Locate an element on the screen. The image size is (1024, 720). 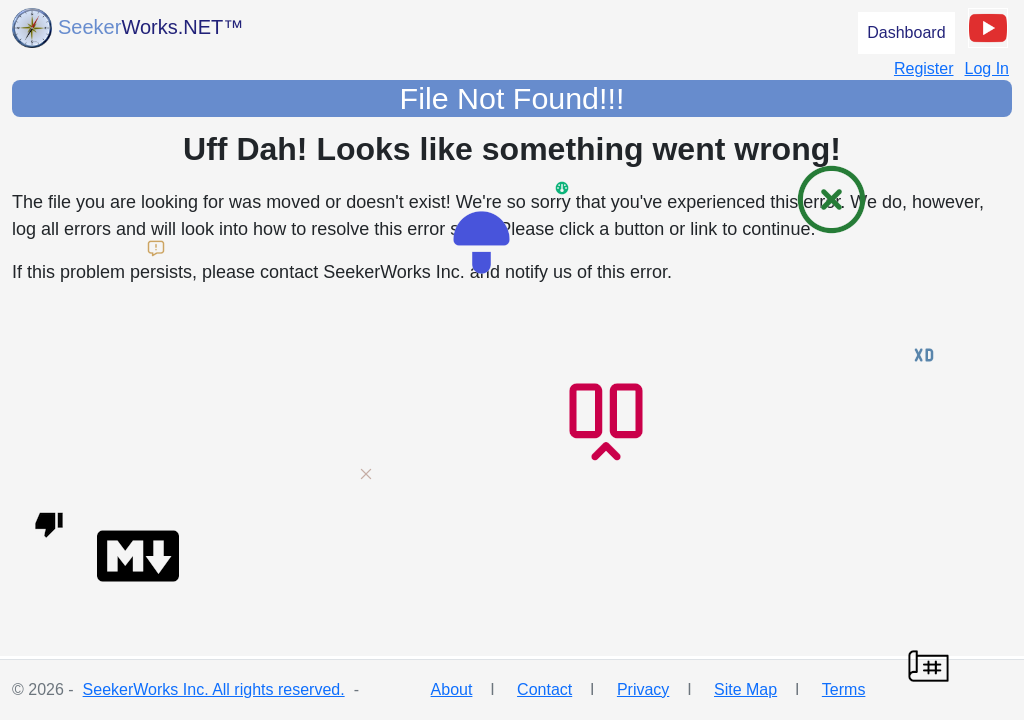
view project blueprints or technical plans is located at coordinates (928, 667).